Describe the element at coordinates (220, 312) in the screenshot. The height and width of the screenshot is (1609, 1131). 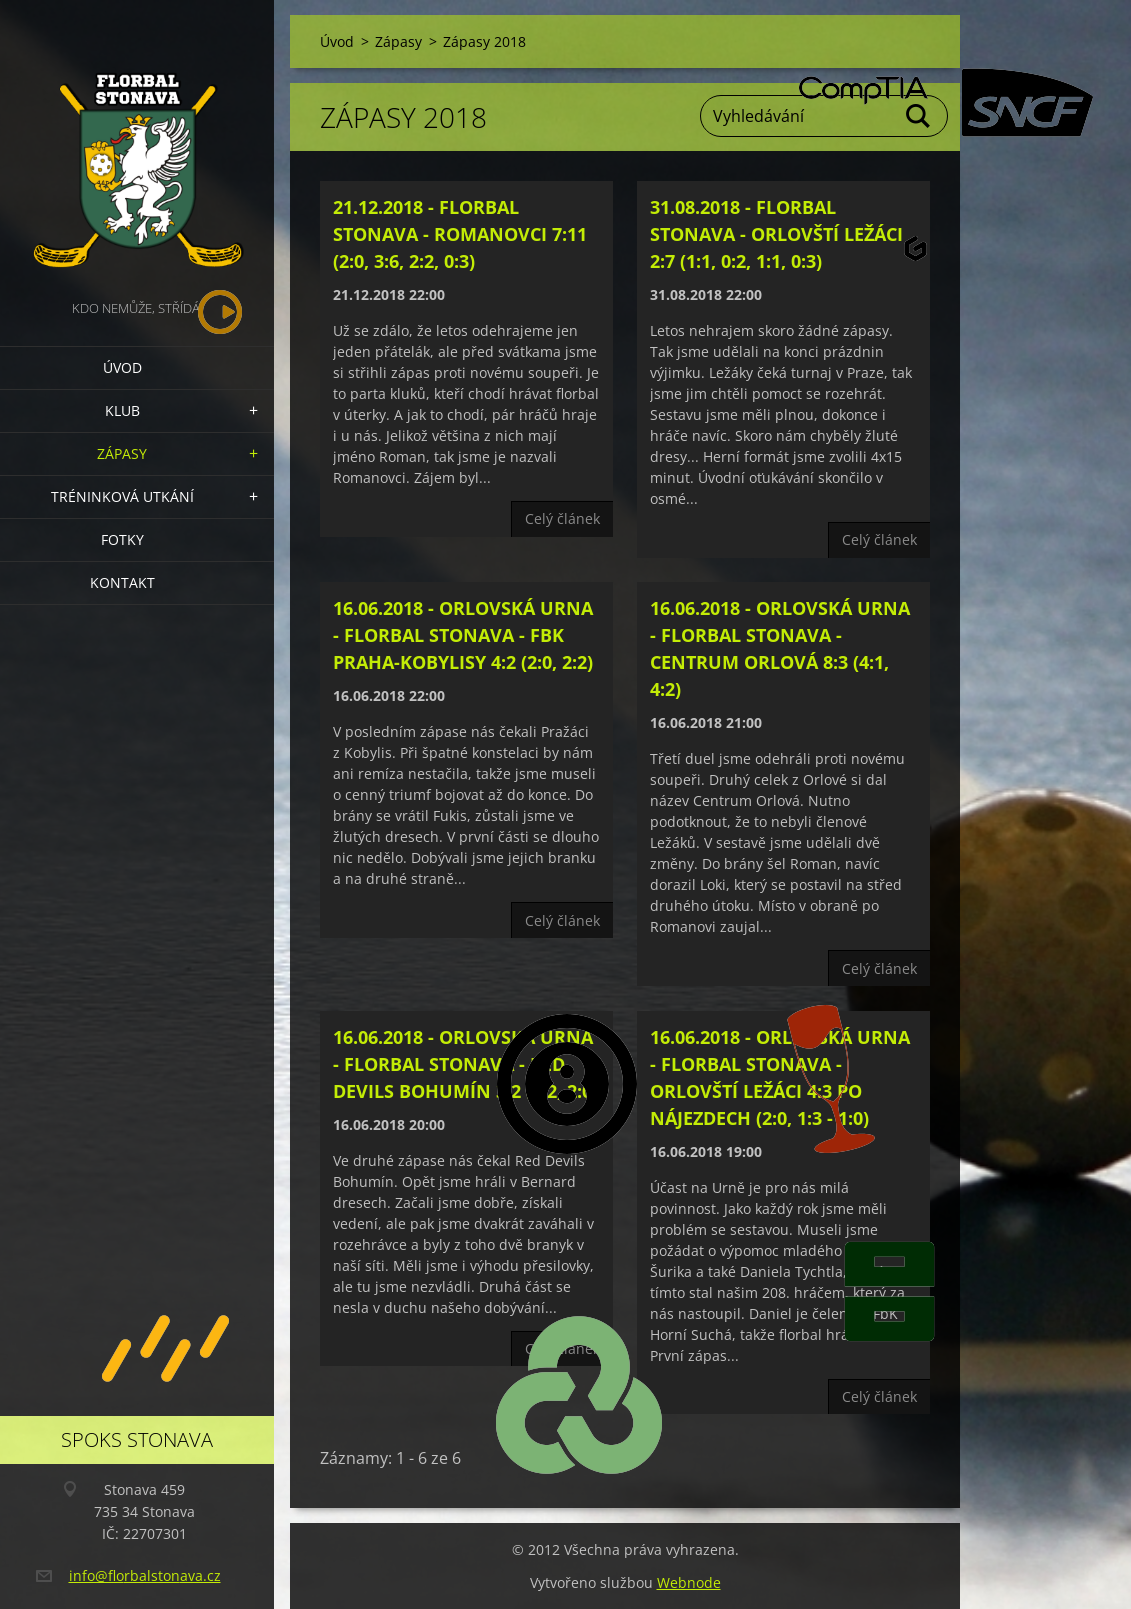
I see `steinberg brand logo` at that location.